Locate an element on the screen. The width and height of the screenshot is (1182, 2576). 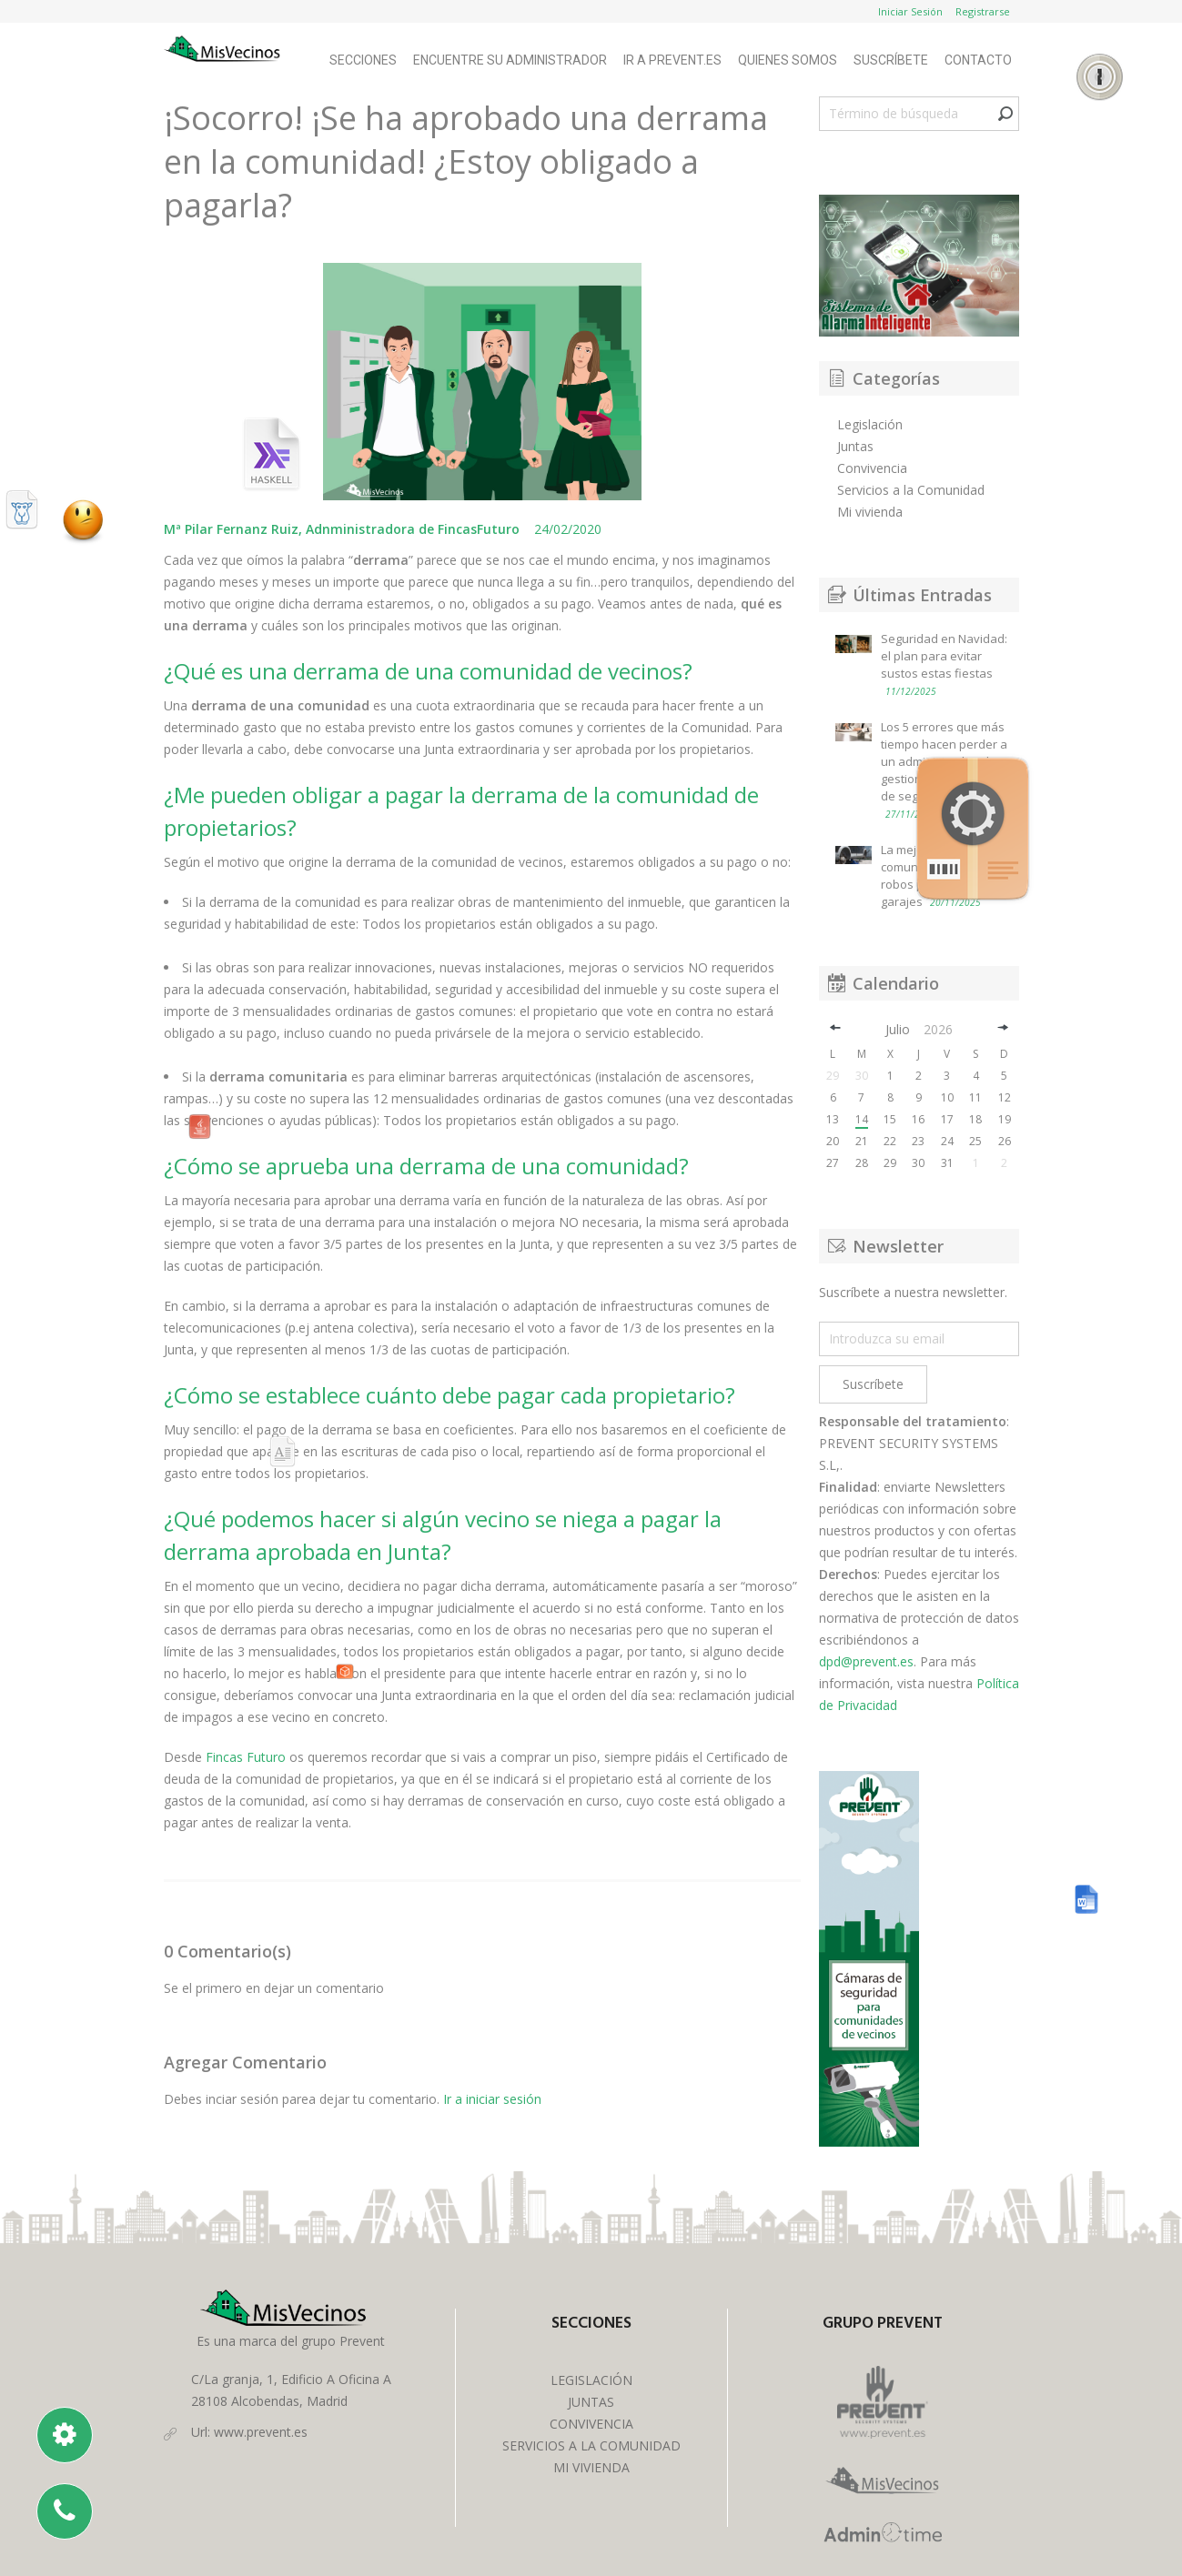
a haskell source code file is located at coordinates (271, 454).